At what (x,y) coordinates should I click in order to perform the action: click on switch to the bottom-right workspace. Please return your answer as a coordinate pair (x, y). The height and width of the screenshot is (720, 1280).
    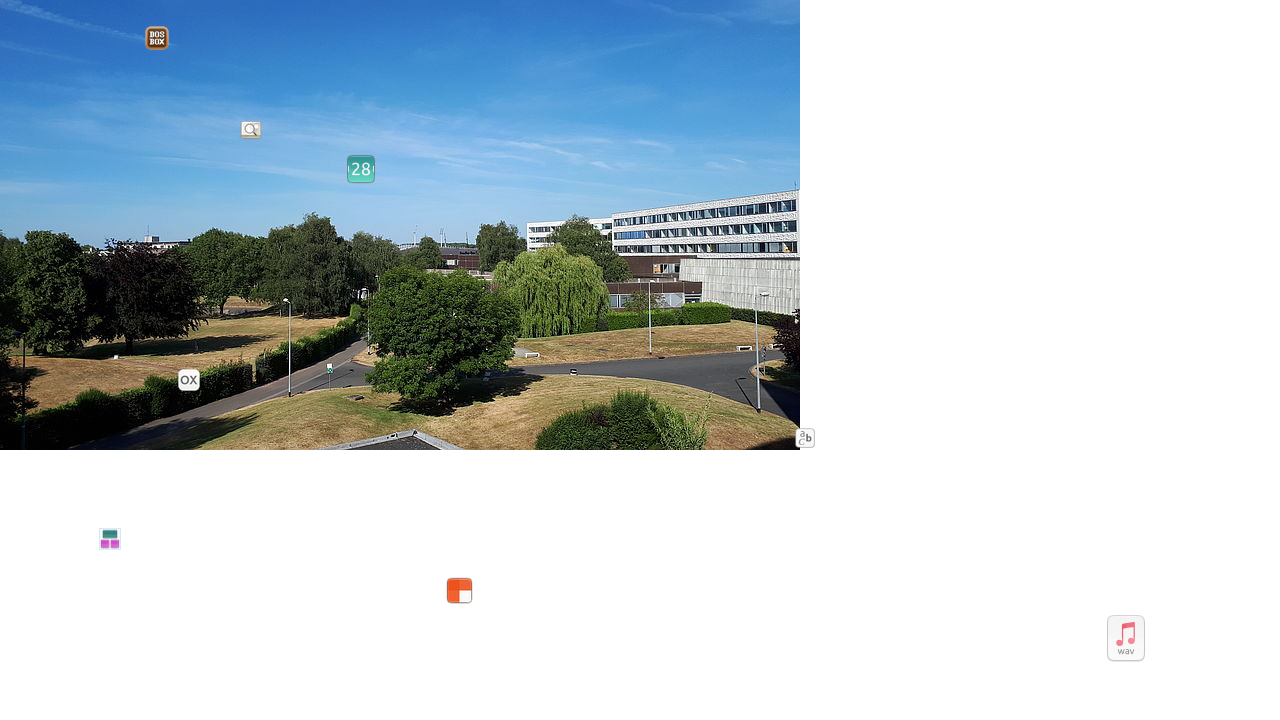
    Looking at the image, I should click on (459, 590).